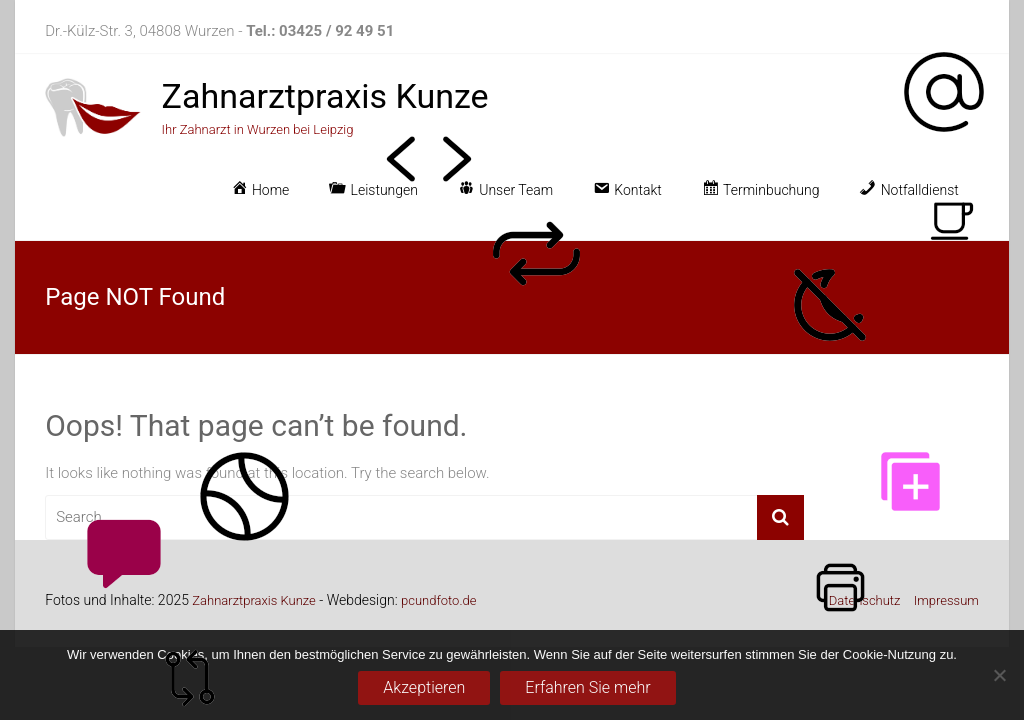 Image resolution: width=1024 pixels, height=720 pixels. What do you see at coordinates (910, 481) in the screenshot?
I see `duplicate or copy an item` at bounding box center [910, 481].